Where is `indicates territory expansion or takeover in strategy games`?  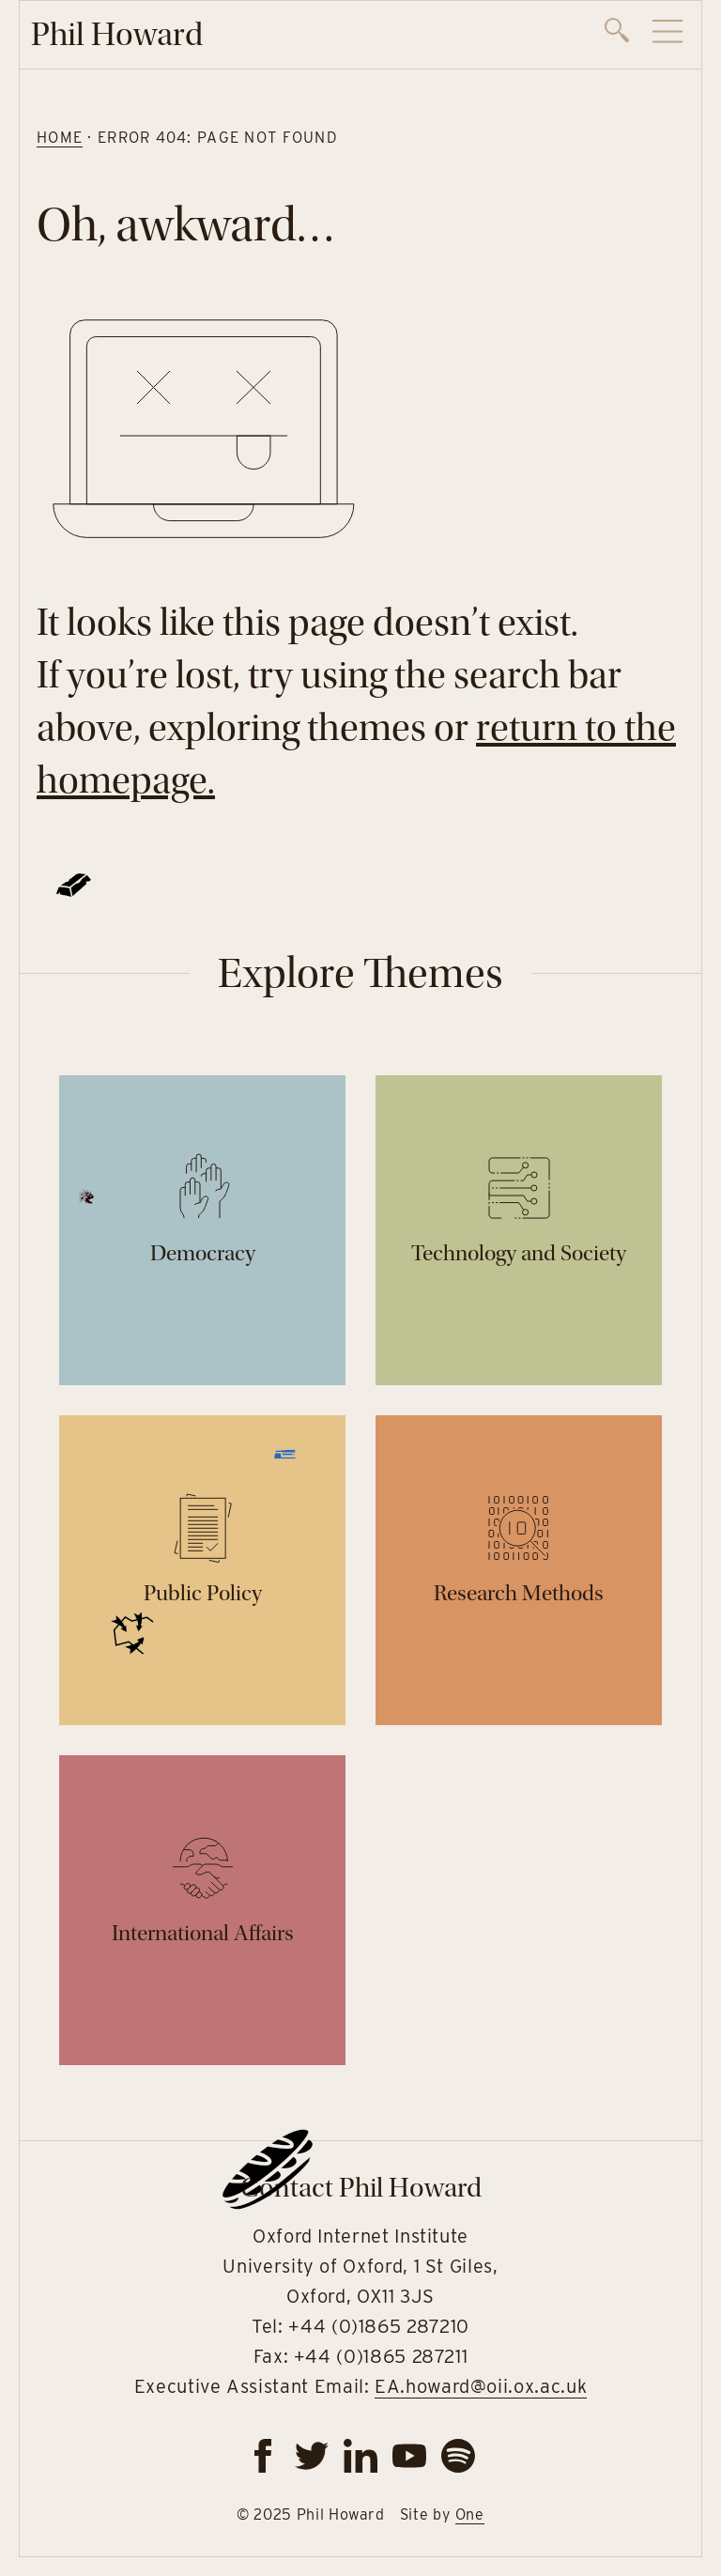
indicates territory expansion or takeover in strategy games is located at coordinates (131, 1632).